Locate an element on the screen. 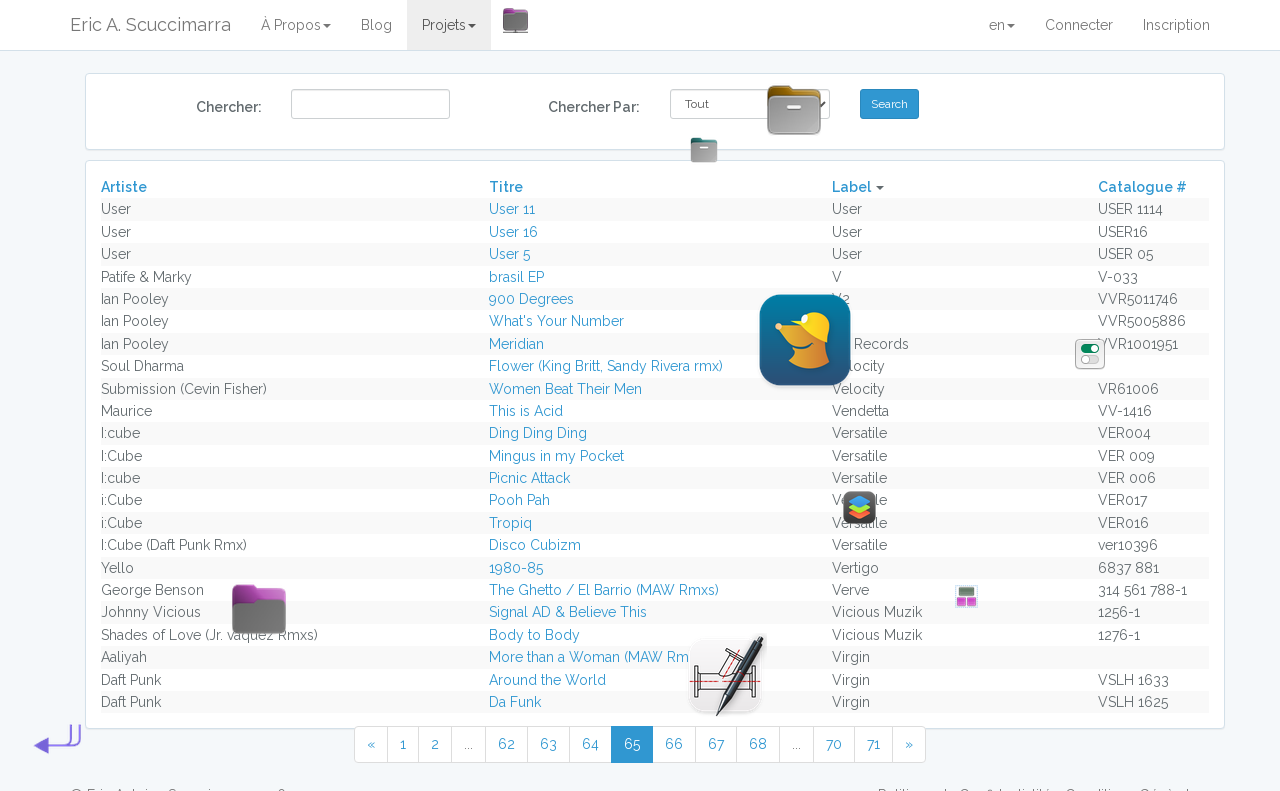  open the ASC app is located at coordinates (859, 507).